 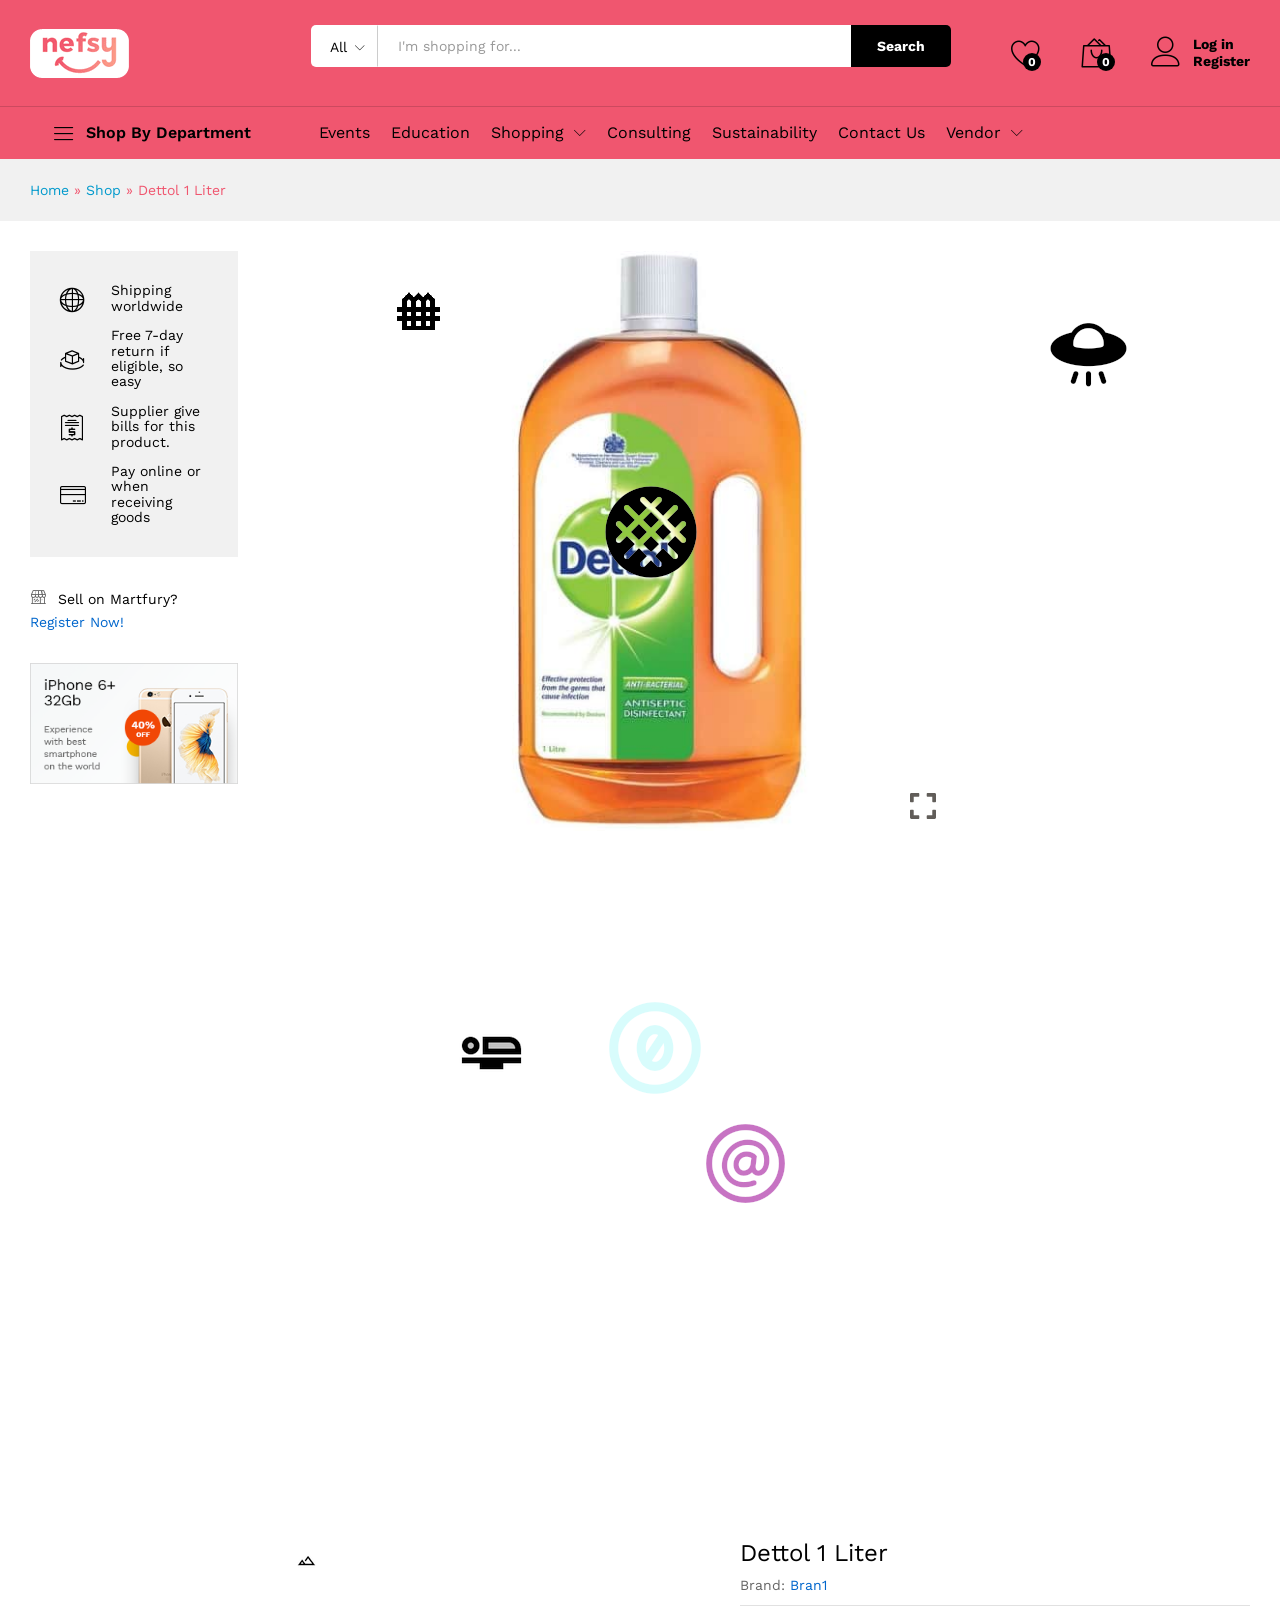 What do you see at coordinates (745, 1163) in the screenshot?
I see `mention a user or tag someone` at bounding box center [745, 1163].